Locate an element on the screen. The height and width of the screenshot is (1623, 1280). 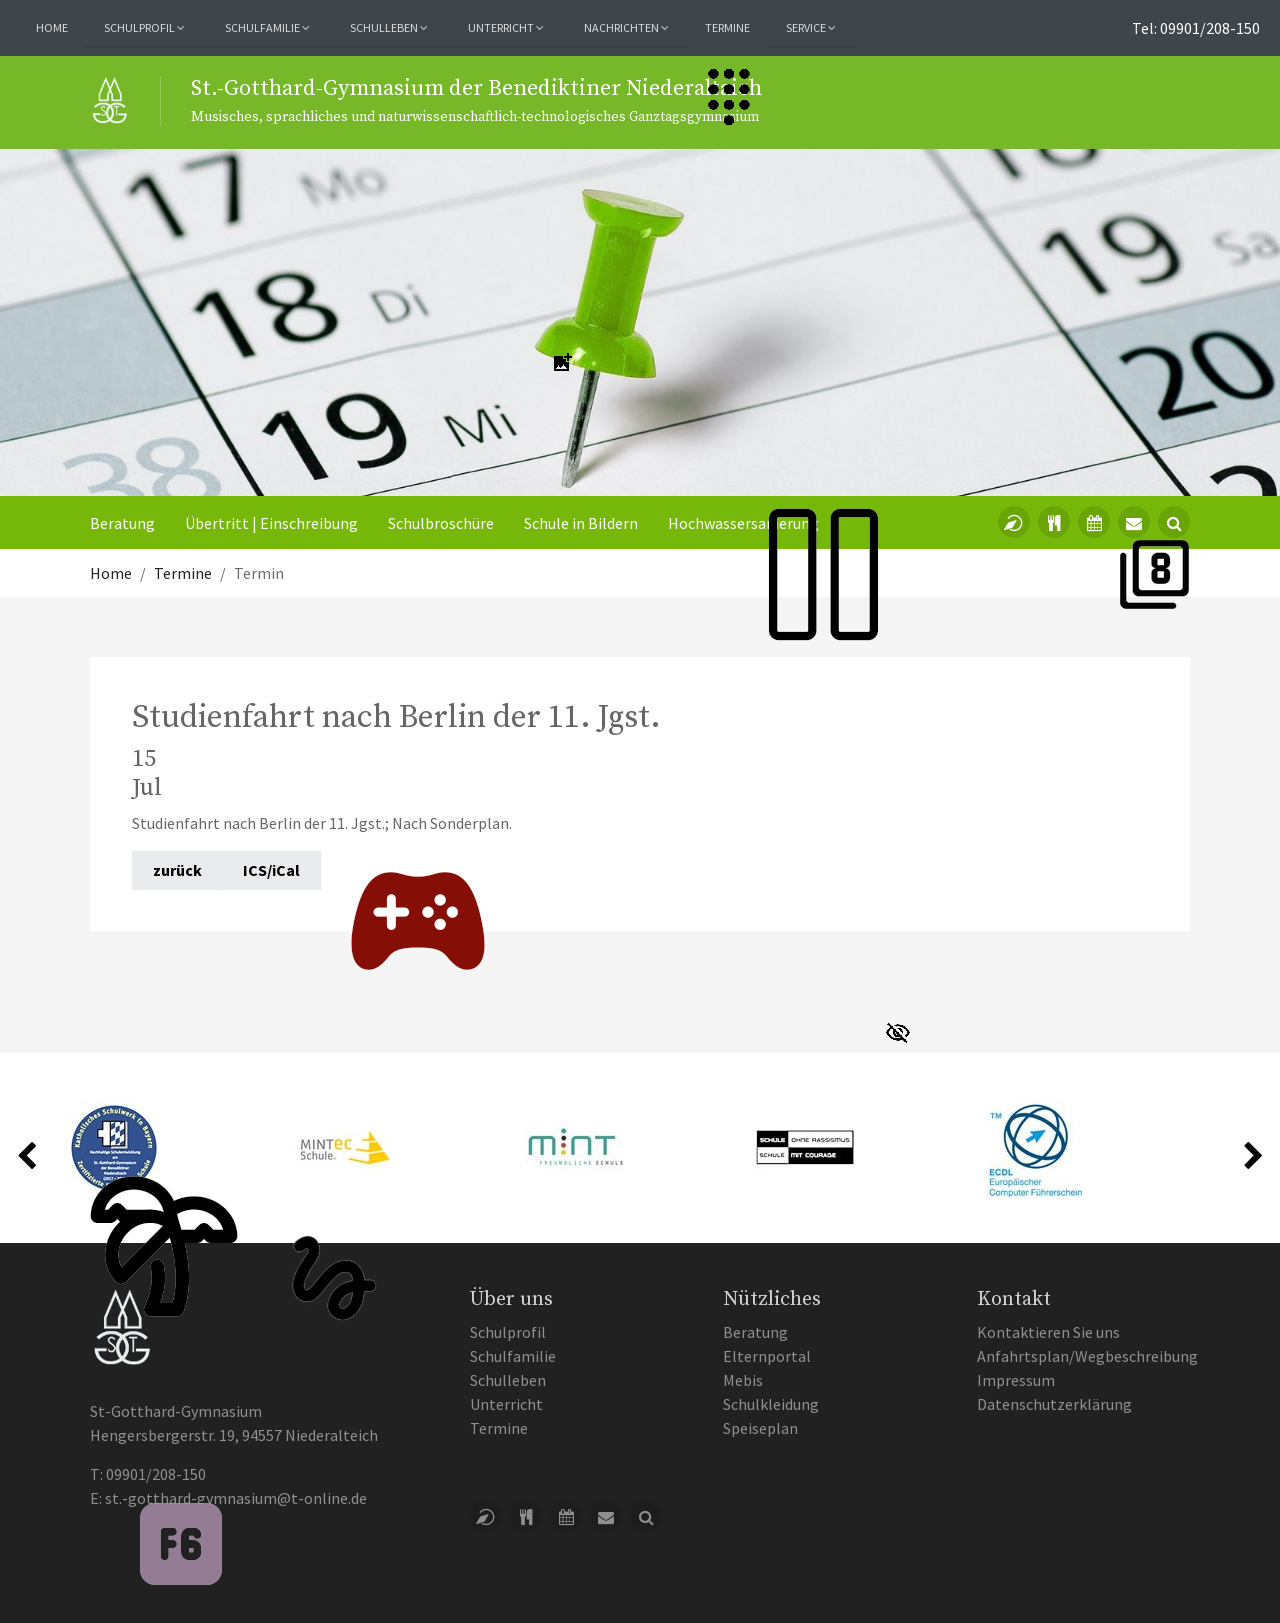
draw or write with gesture input is located at coordinates (334, 1278).